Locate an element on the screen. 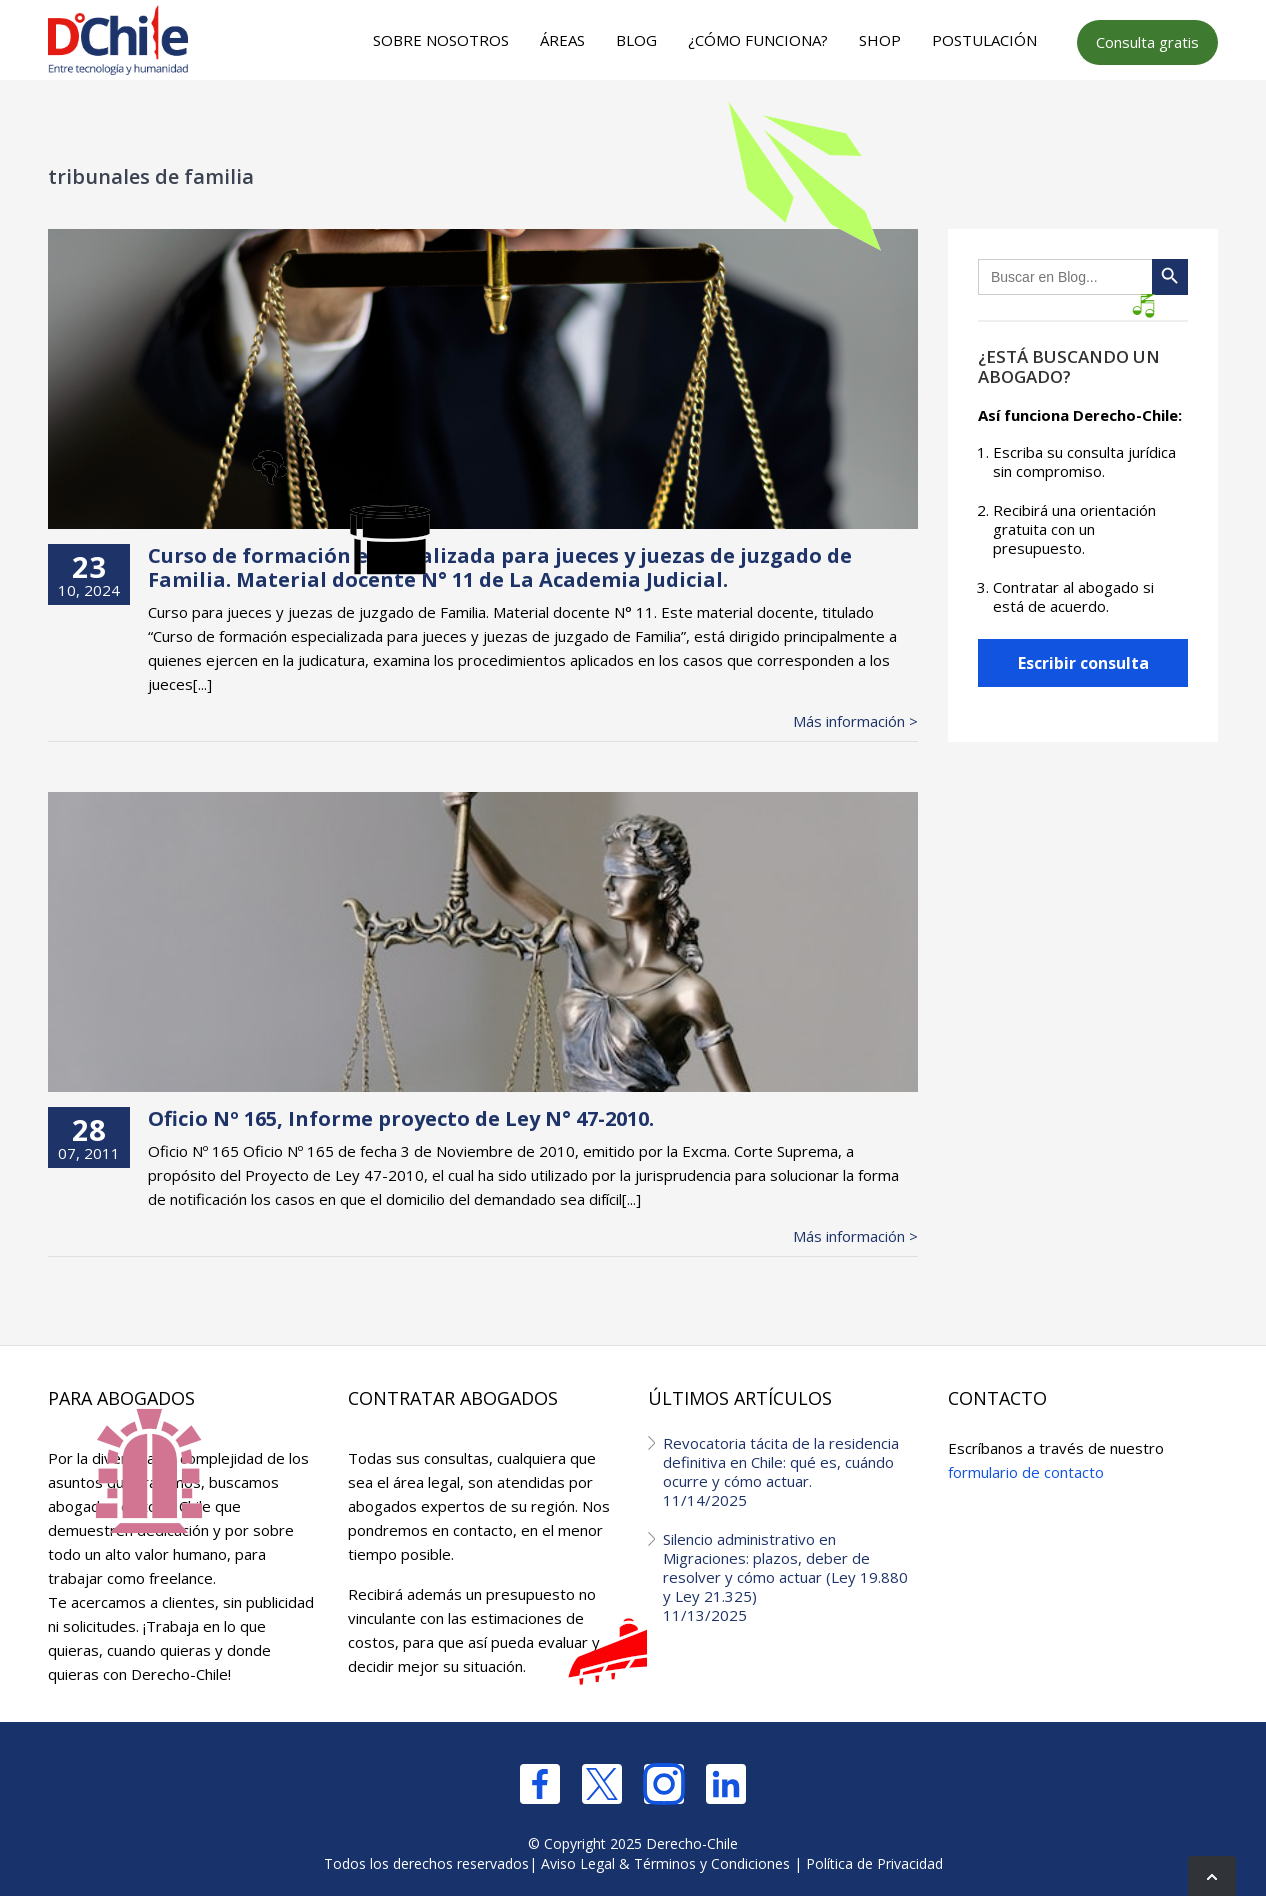 This screenshot has height=1896, width=1266. access flight or travel features is located at coordinates (607, 1652).